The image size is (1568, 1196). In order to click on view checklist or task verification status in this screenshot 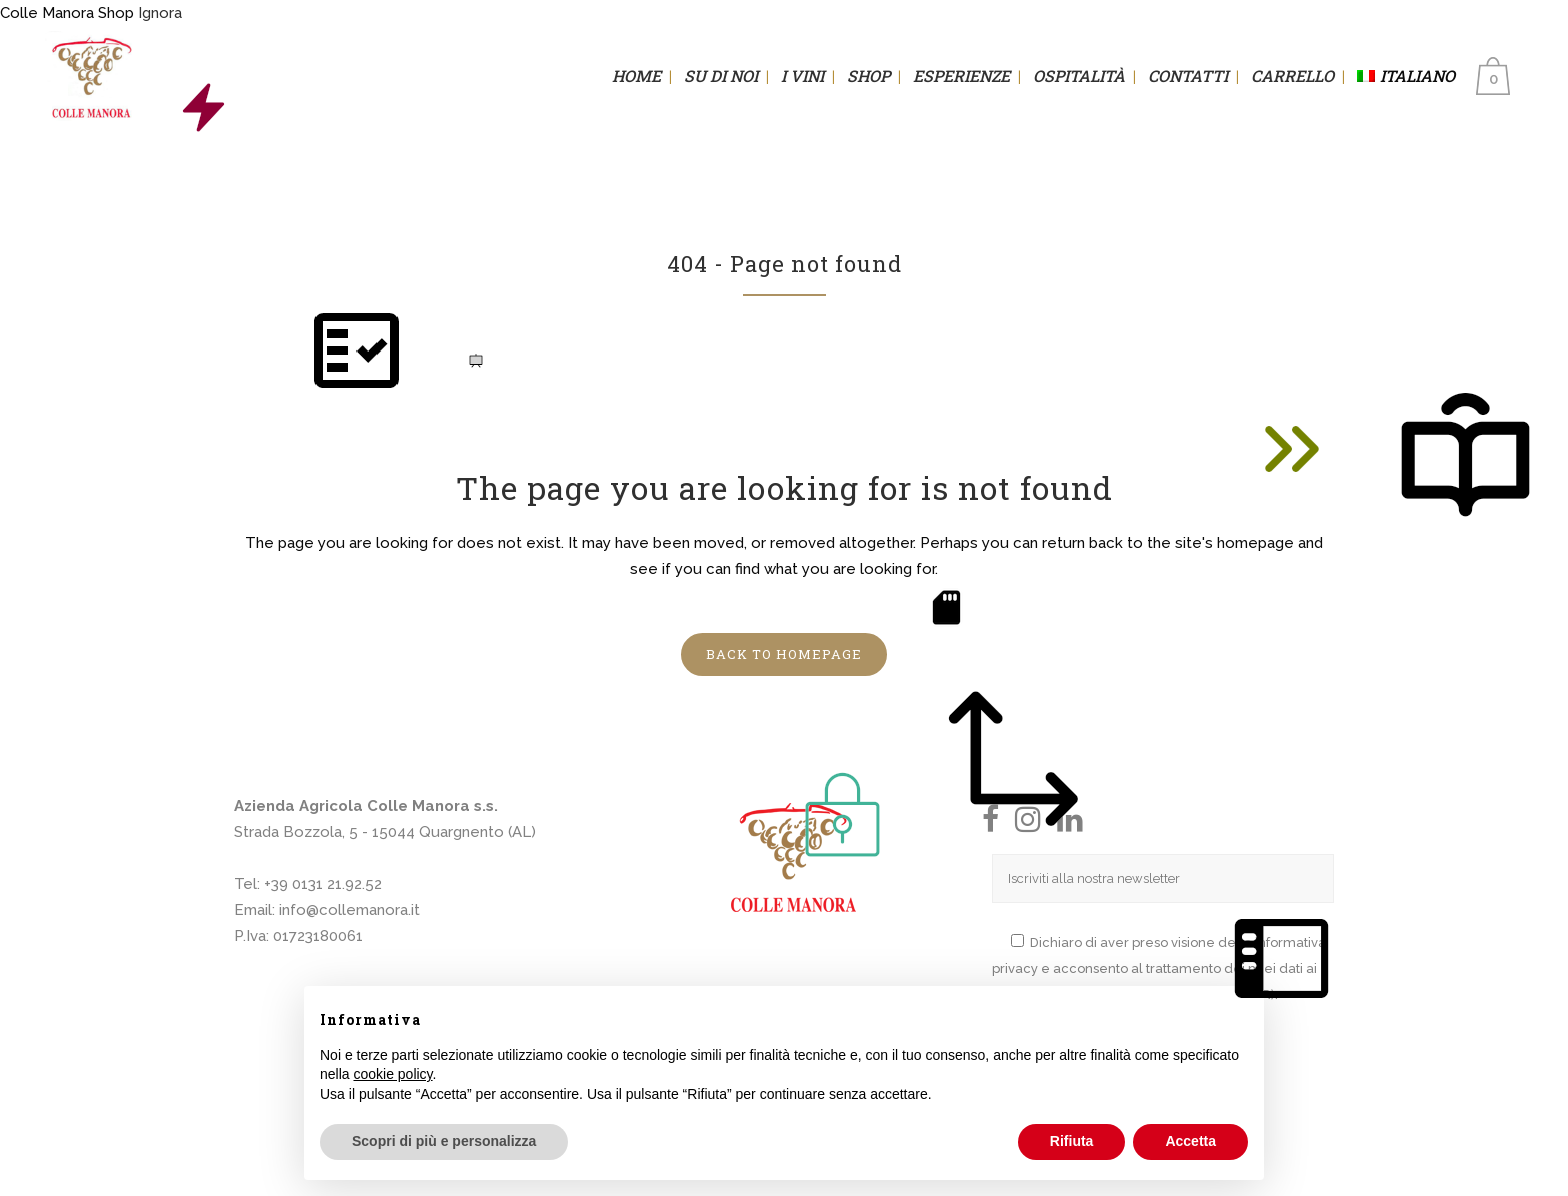, I will do `click(356, 350)`.